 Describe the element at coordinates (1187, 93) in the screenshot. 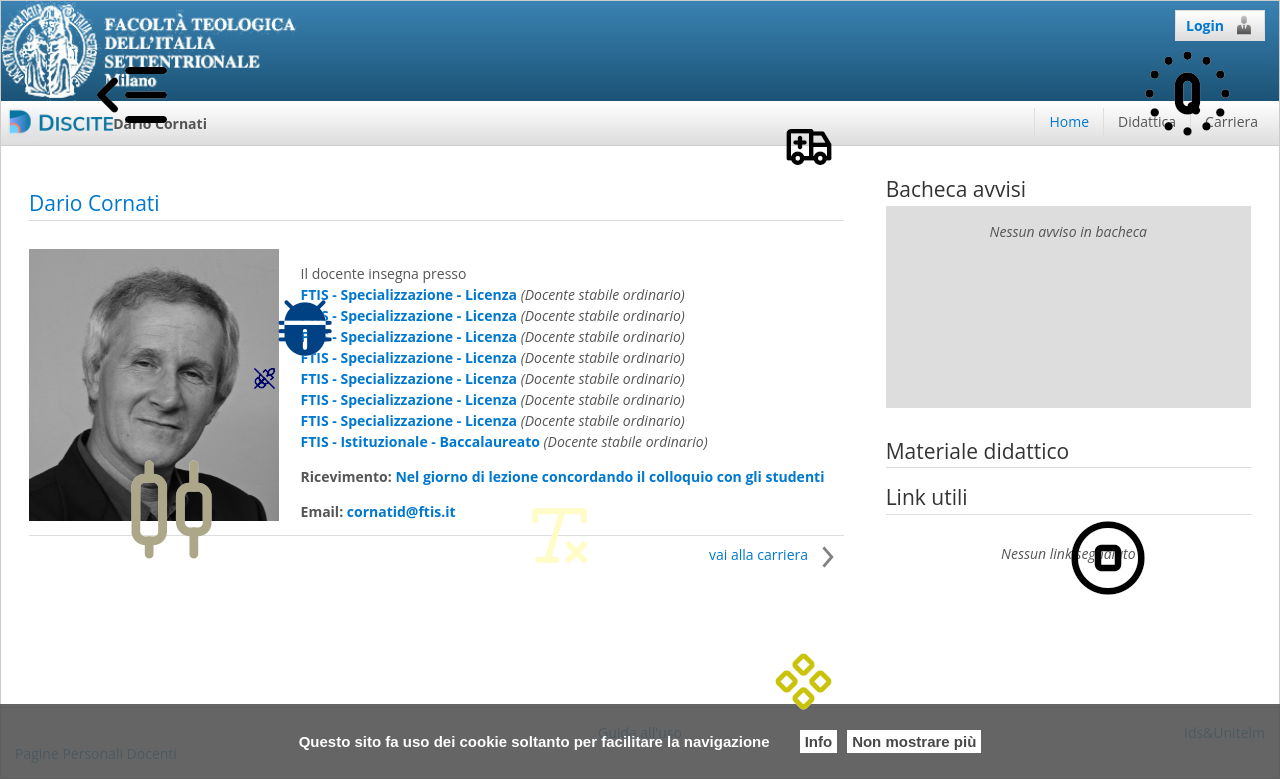

I see `indicates a loading or processing state for Q-related feature` at that location.